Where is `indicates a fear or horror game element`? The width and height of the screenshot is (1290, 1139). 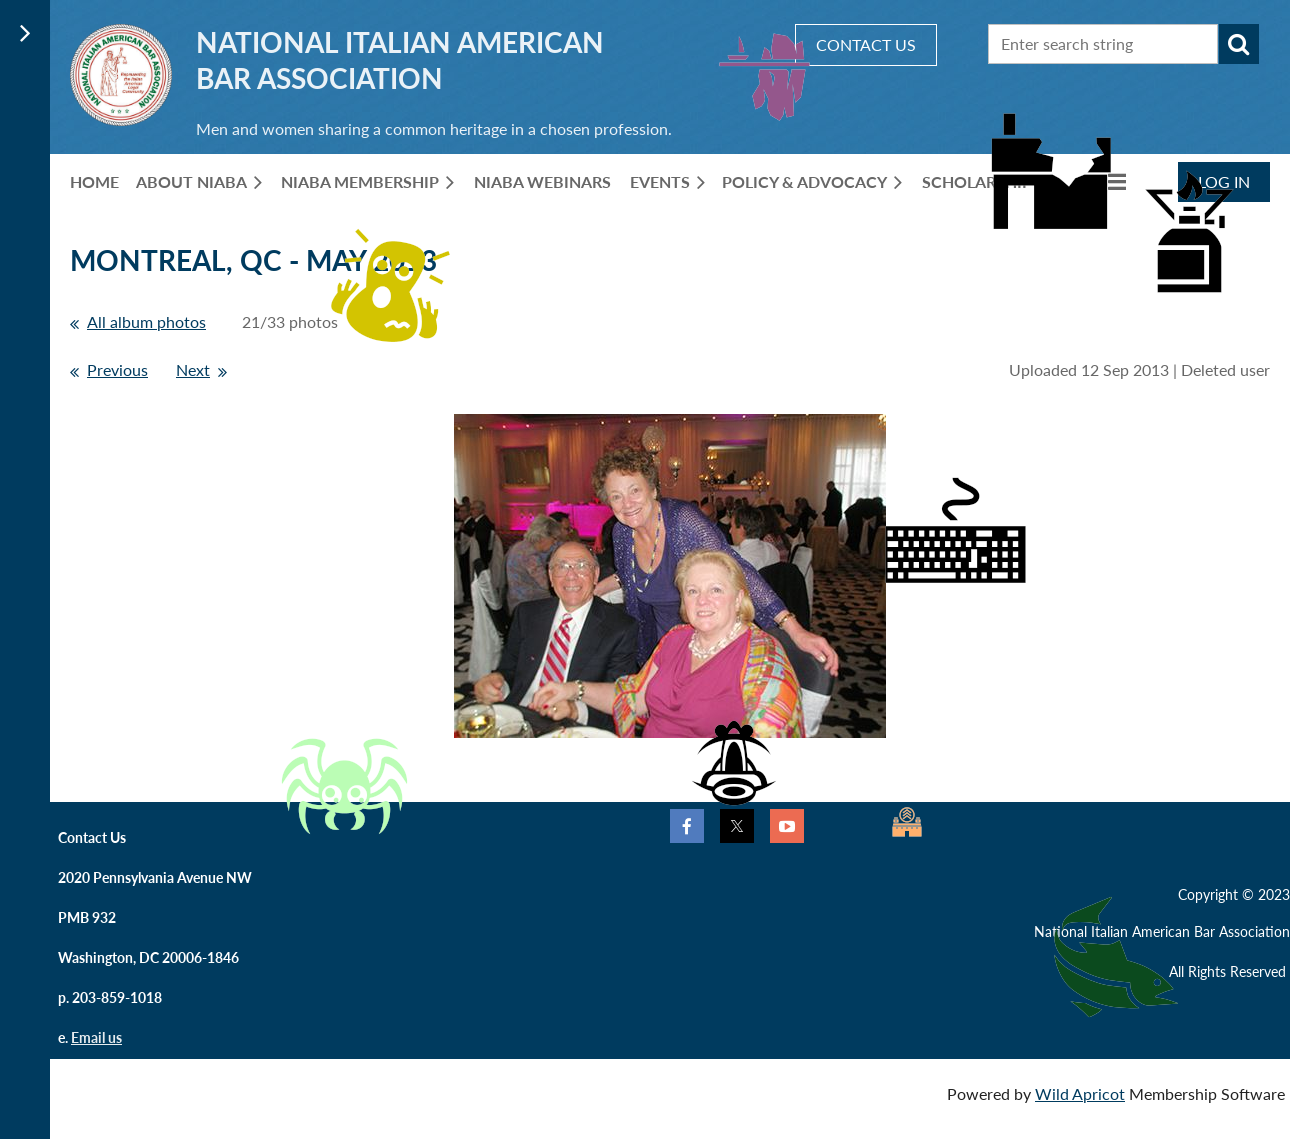 indicates a fear or horror game element is located at coordinates (388, 287).